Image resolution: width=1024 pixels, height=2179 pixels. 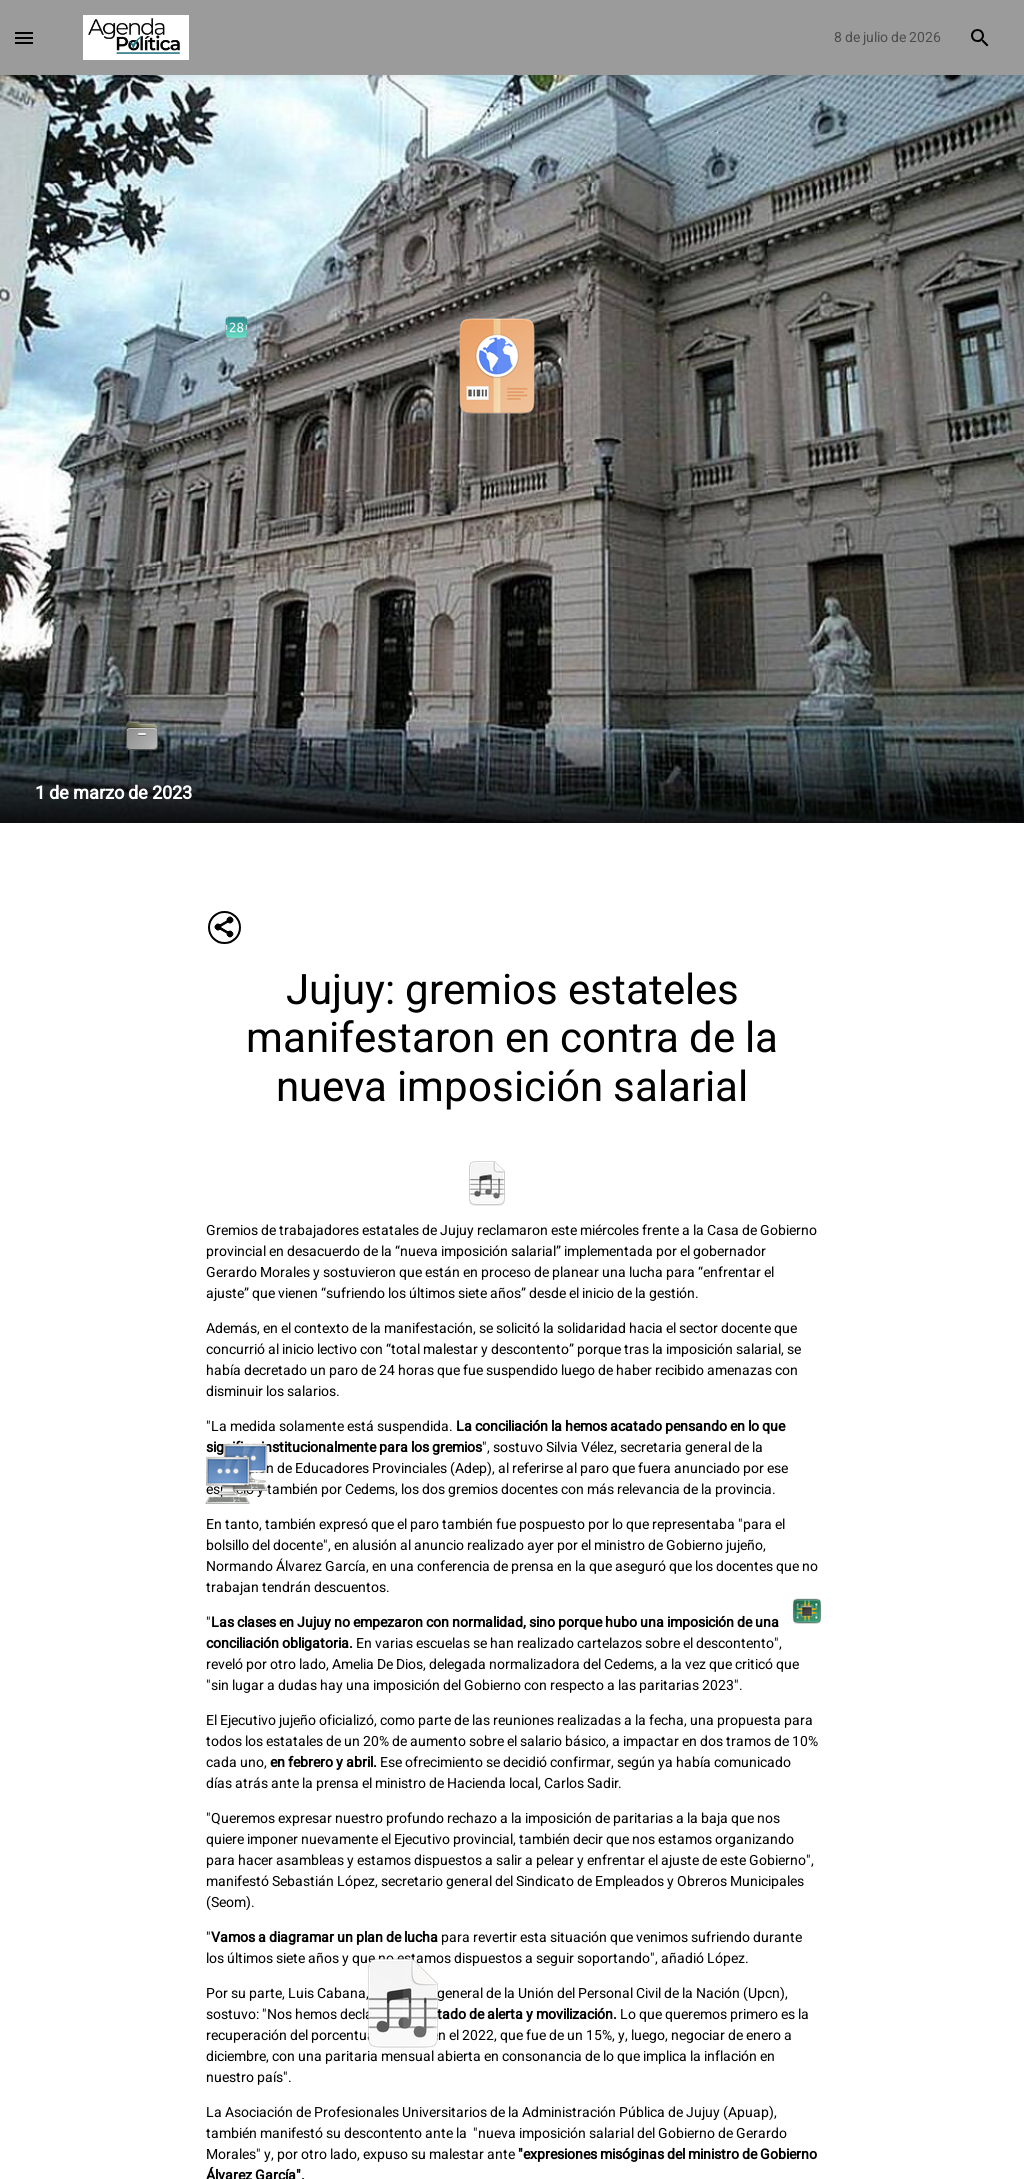 What do you see at coordinates (487, 1183) in the screenshot?
I see `an eMelody ringtone file` at bounding box center [487, 1183].